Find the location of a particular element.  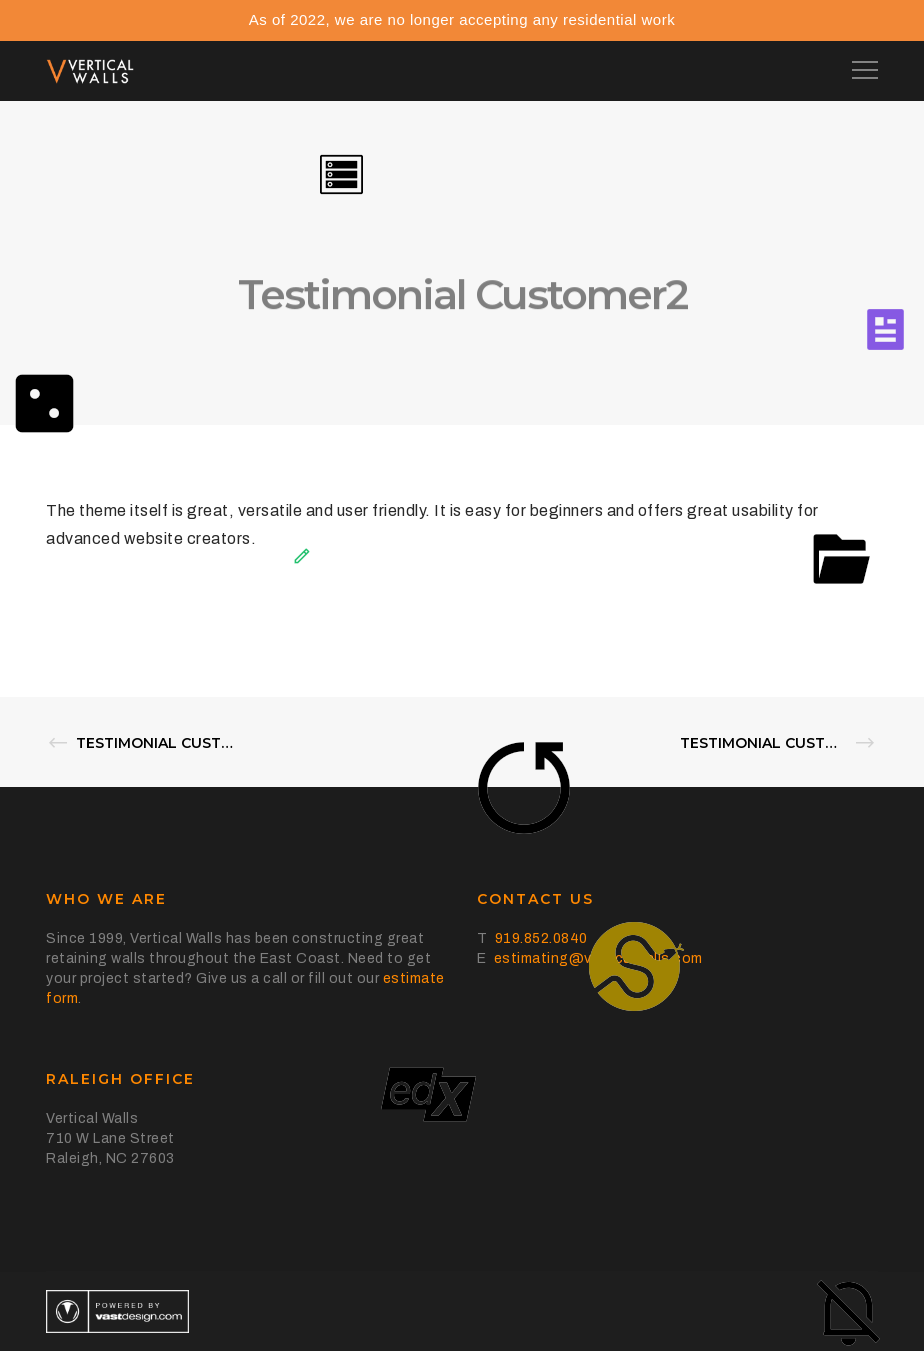

roll the dice or randomize selection is located at coordinates (44, 403).